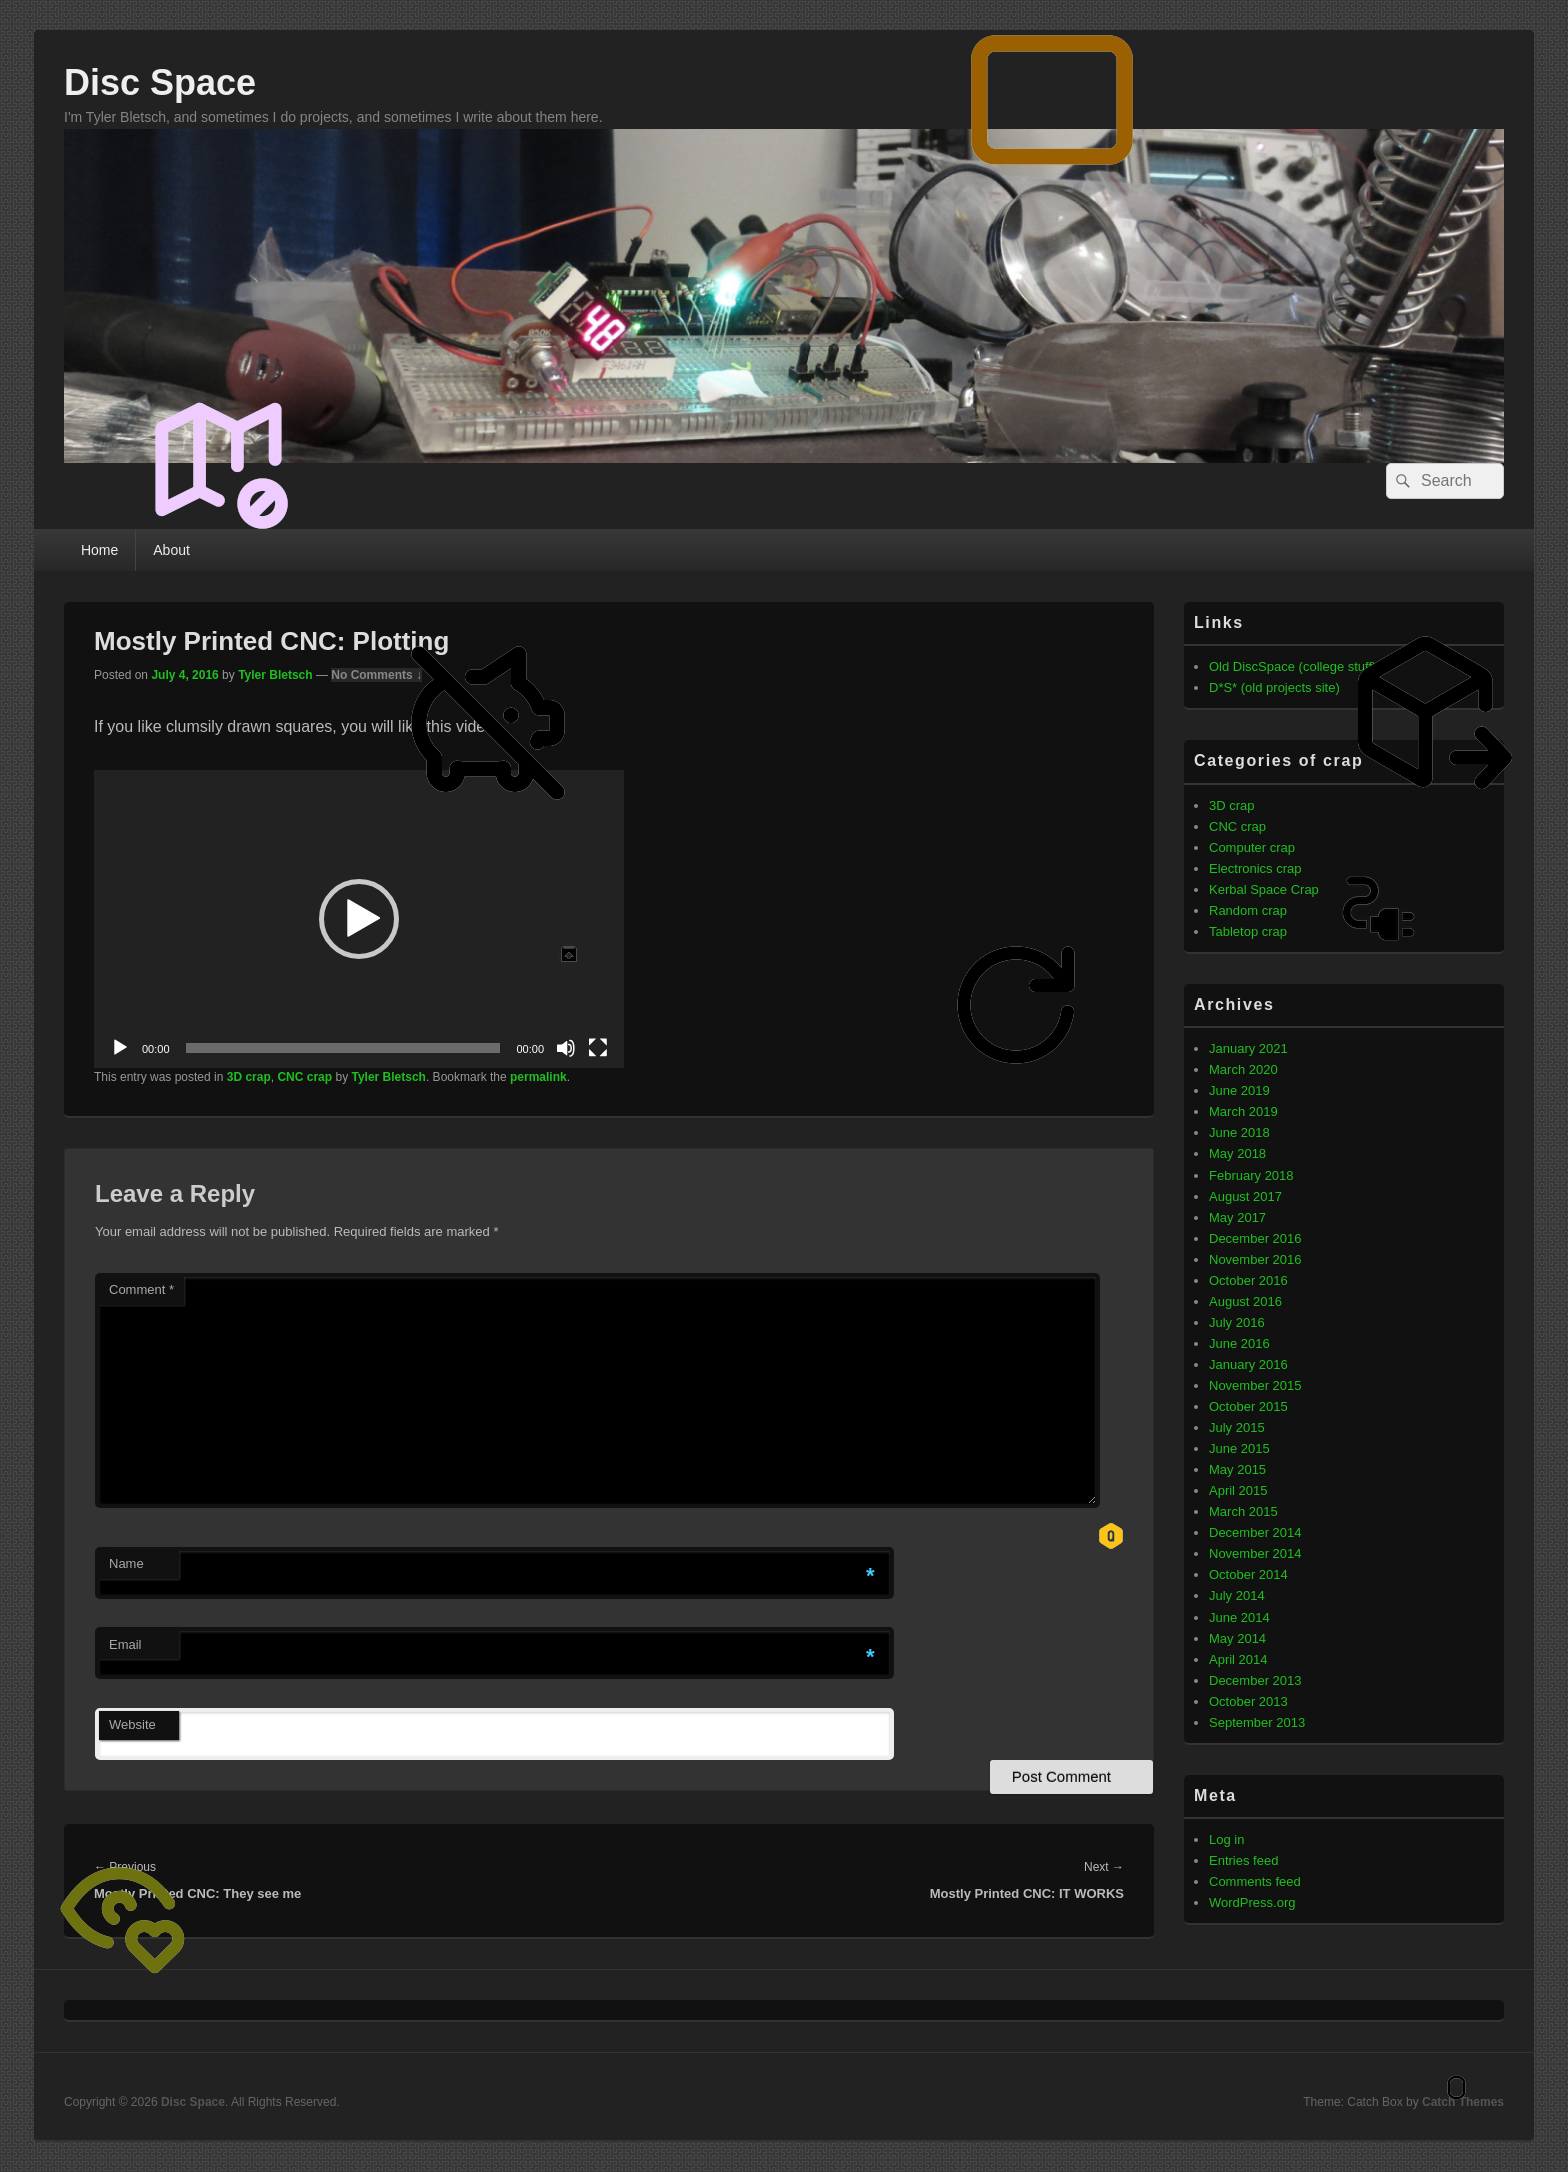 This screenshot has height=2172, width=1568. I want to click on find nearby electrical or charging services, so click(1378, 908).